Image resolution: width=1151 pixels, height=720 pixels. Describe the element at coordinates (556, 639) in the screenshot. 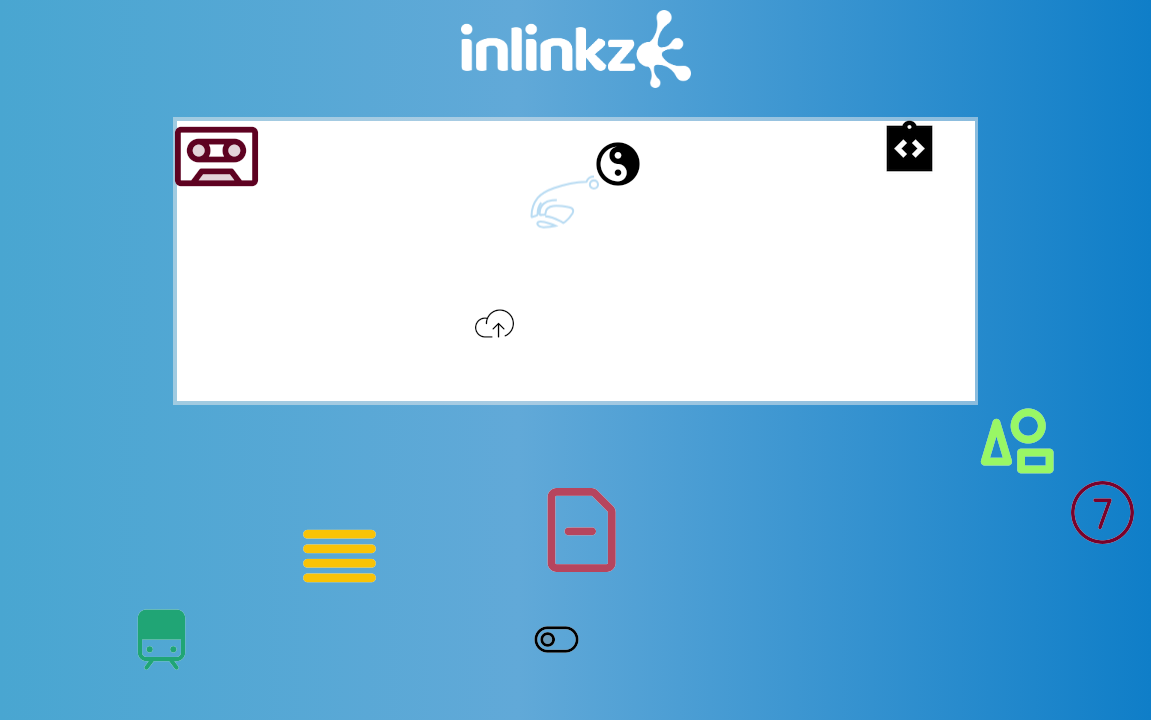

I see `toggle switch in off position` at that location.